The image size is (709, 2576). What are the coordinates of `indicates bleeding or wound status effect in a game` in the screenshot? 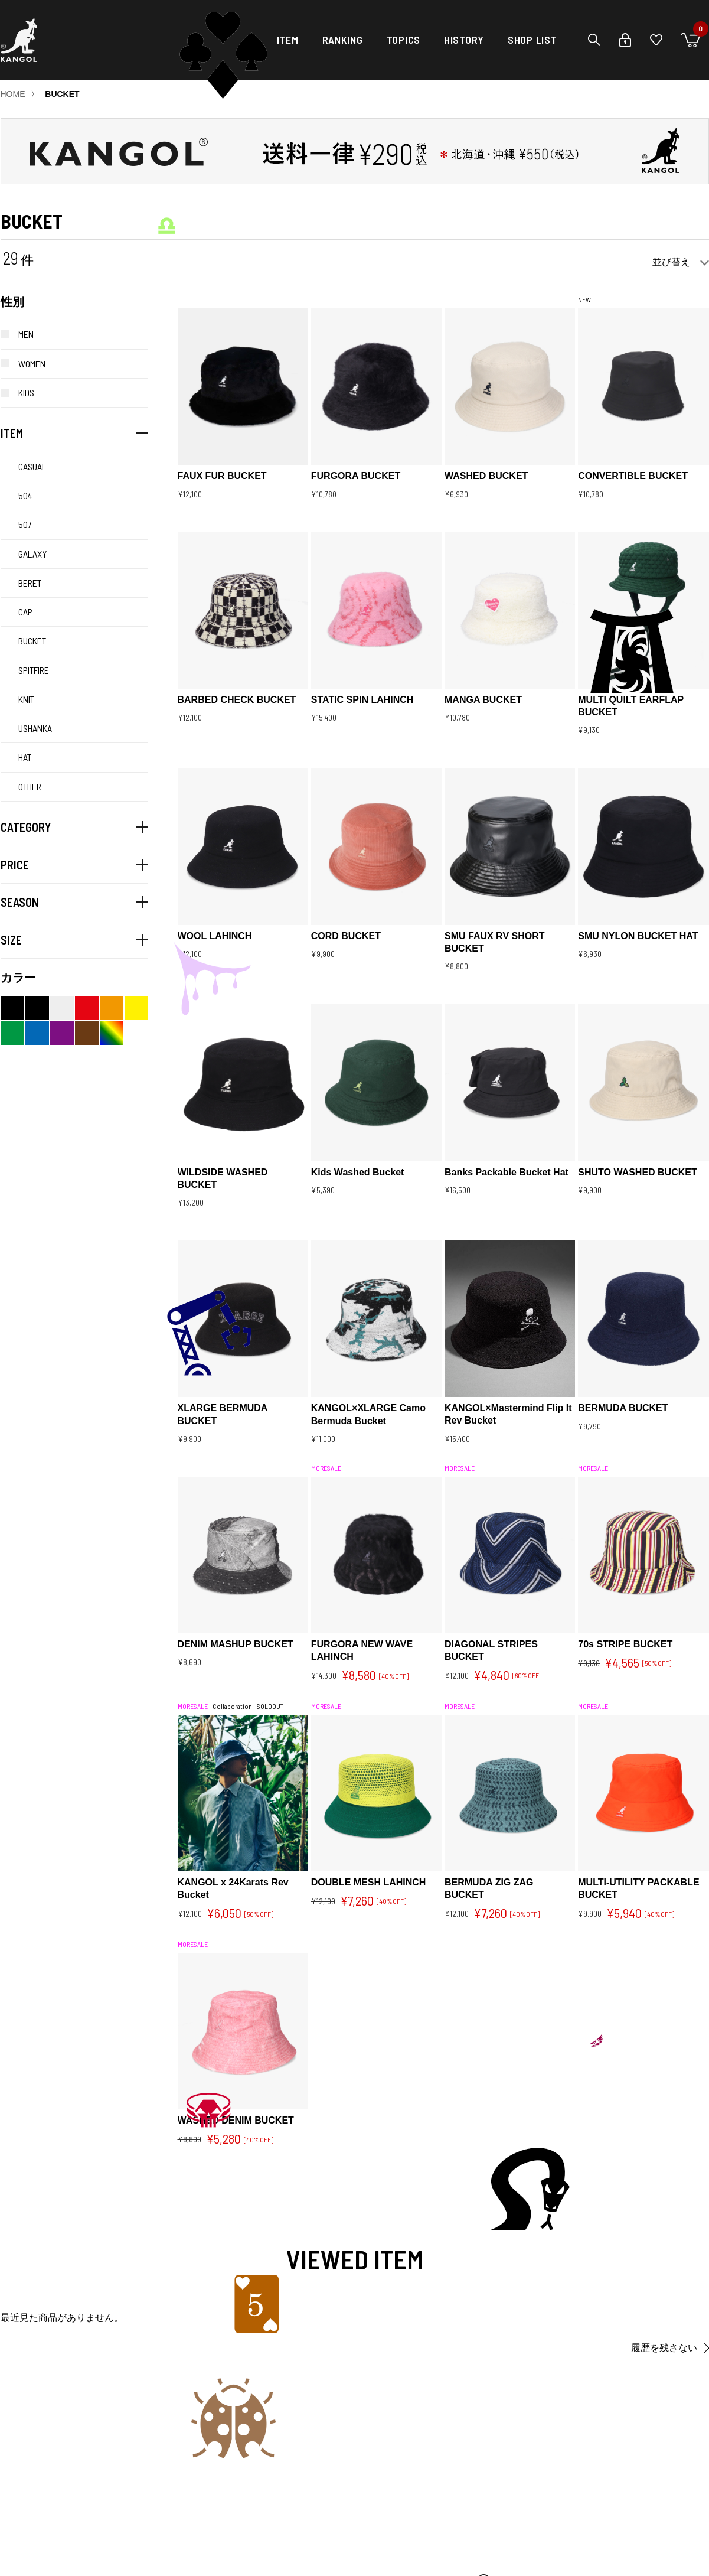 It's located at (213, 977).